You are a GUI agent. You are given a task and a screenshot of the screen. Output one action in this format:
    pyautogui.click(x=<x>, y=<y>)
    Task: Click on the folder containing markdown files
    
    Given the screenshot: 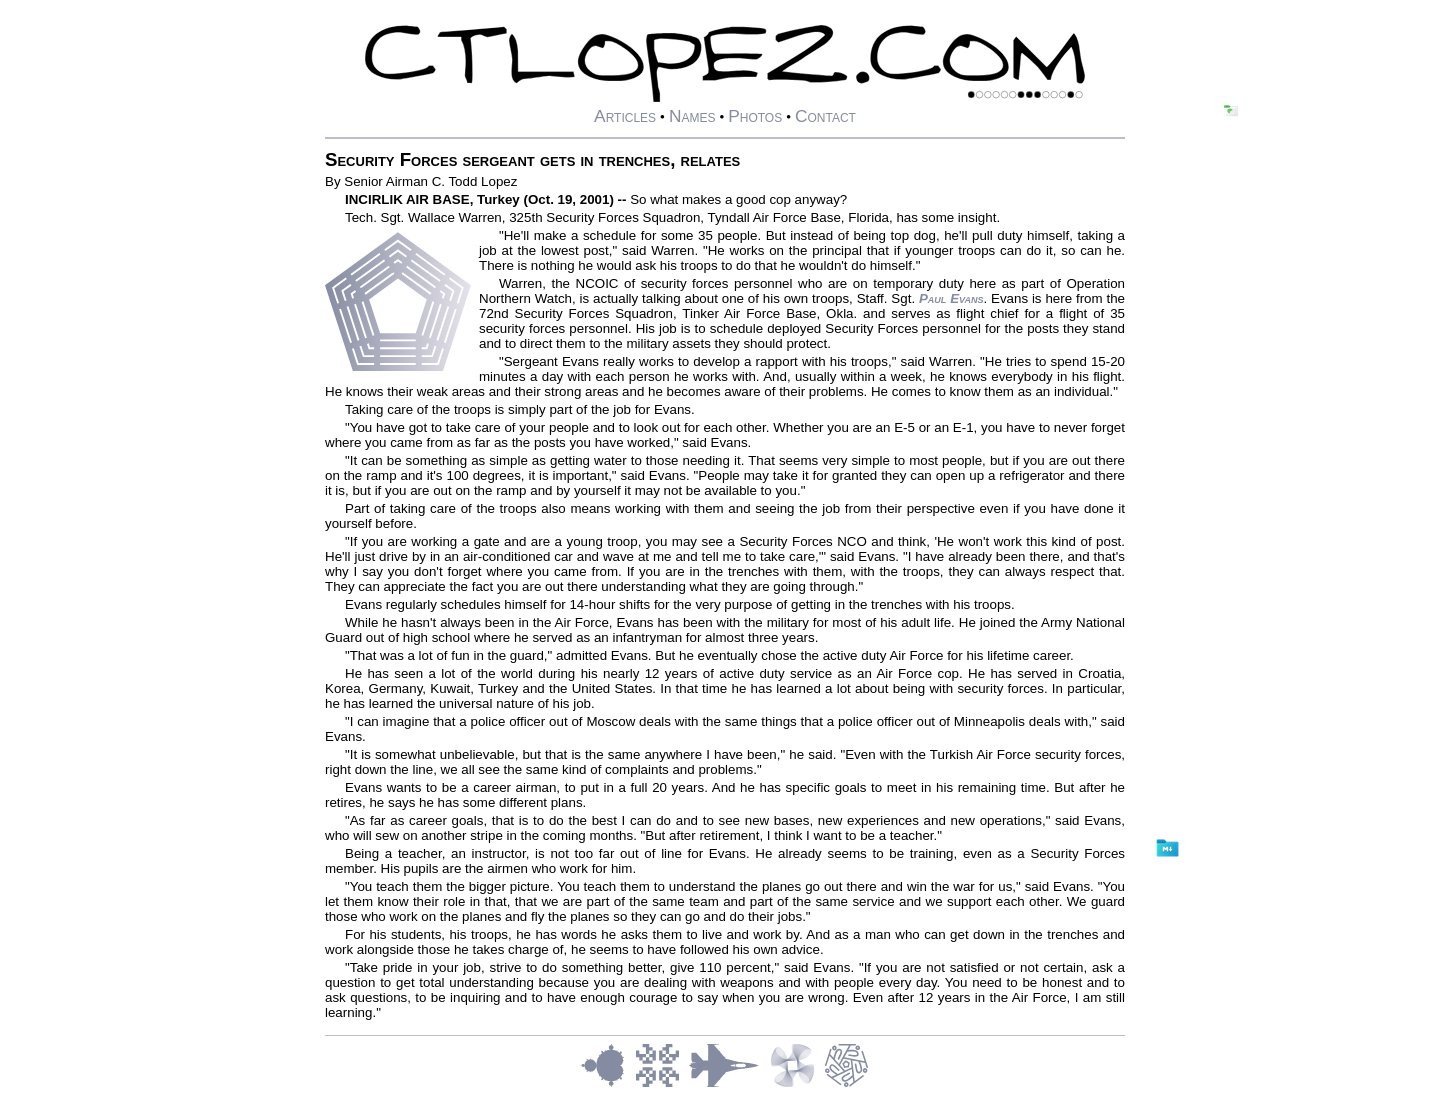 What is the action you would take?
    pyautogui.click(x=1167, y=848)
    